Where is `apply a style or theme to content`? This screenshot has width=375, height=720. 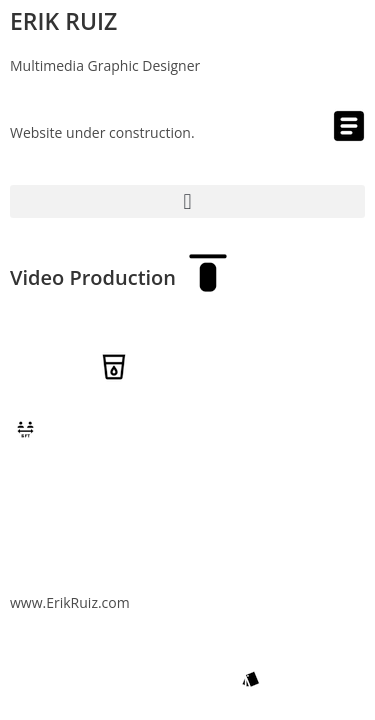
apply a style or theme to content is located at coordinates (251, 679).